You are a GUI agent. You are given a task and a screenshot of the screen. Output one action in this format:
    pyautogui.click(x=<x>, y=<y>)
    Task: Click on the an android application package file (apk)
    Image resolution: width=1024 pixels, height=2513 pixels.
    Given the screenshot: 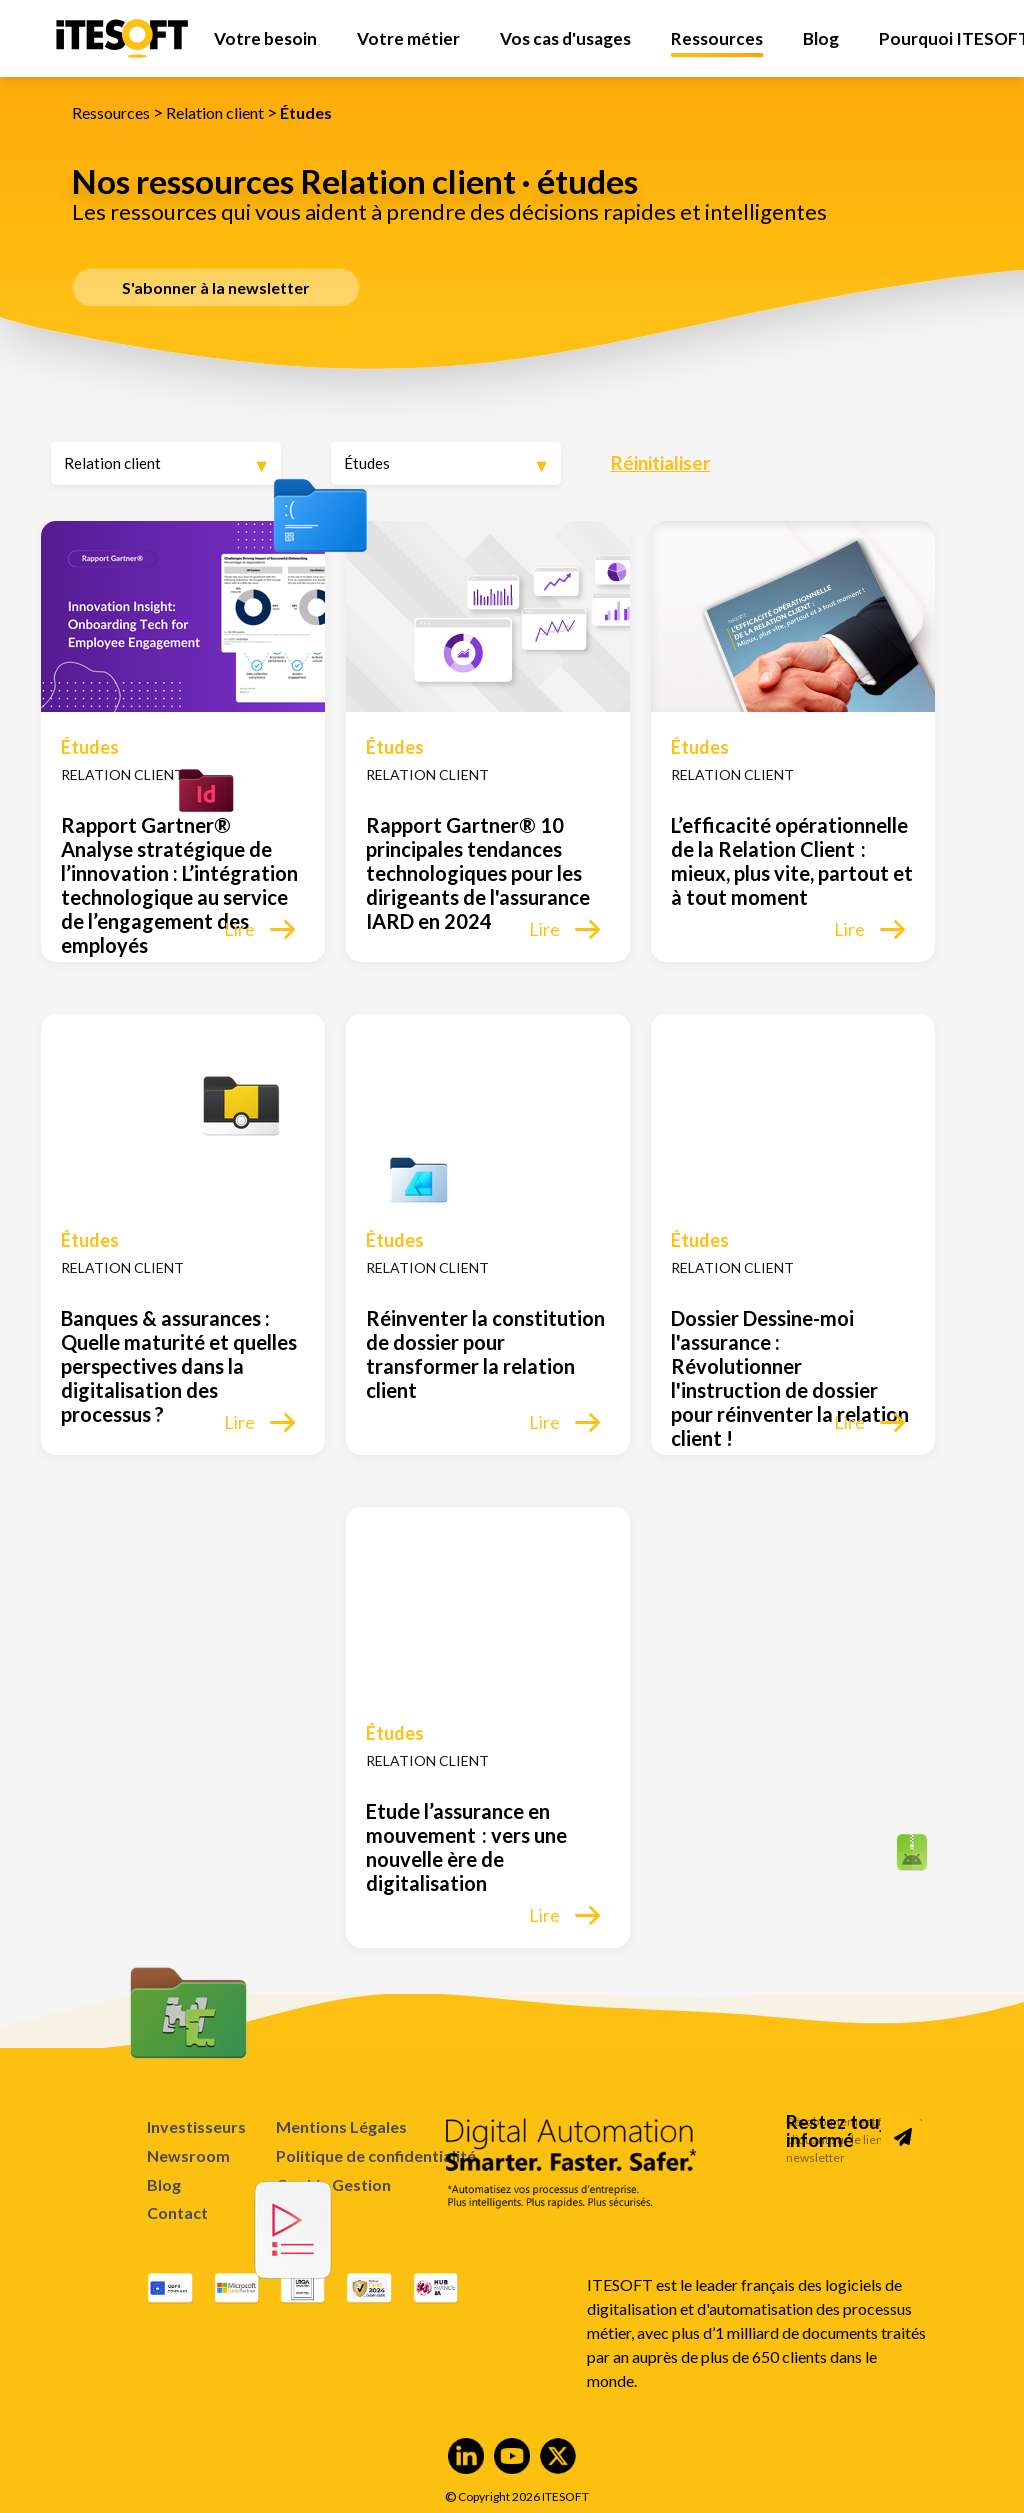 What is the action you would take?
    pyautogui.click(x=912, y=1852)
    